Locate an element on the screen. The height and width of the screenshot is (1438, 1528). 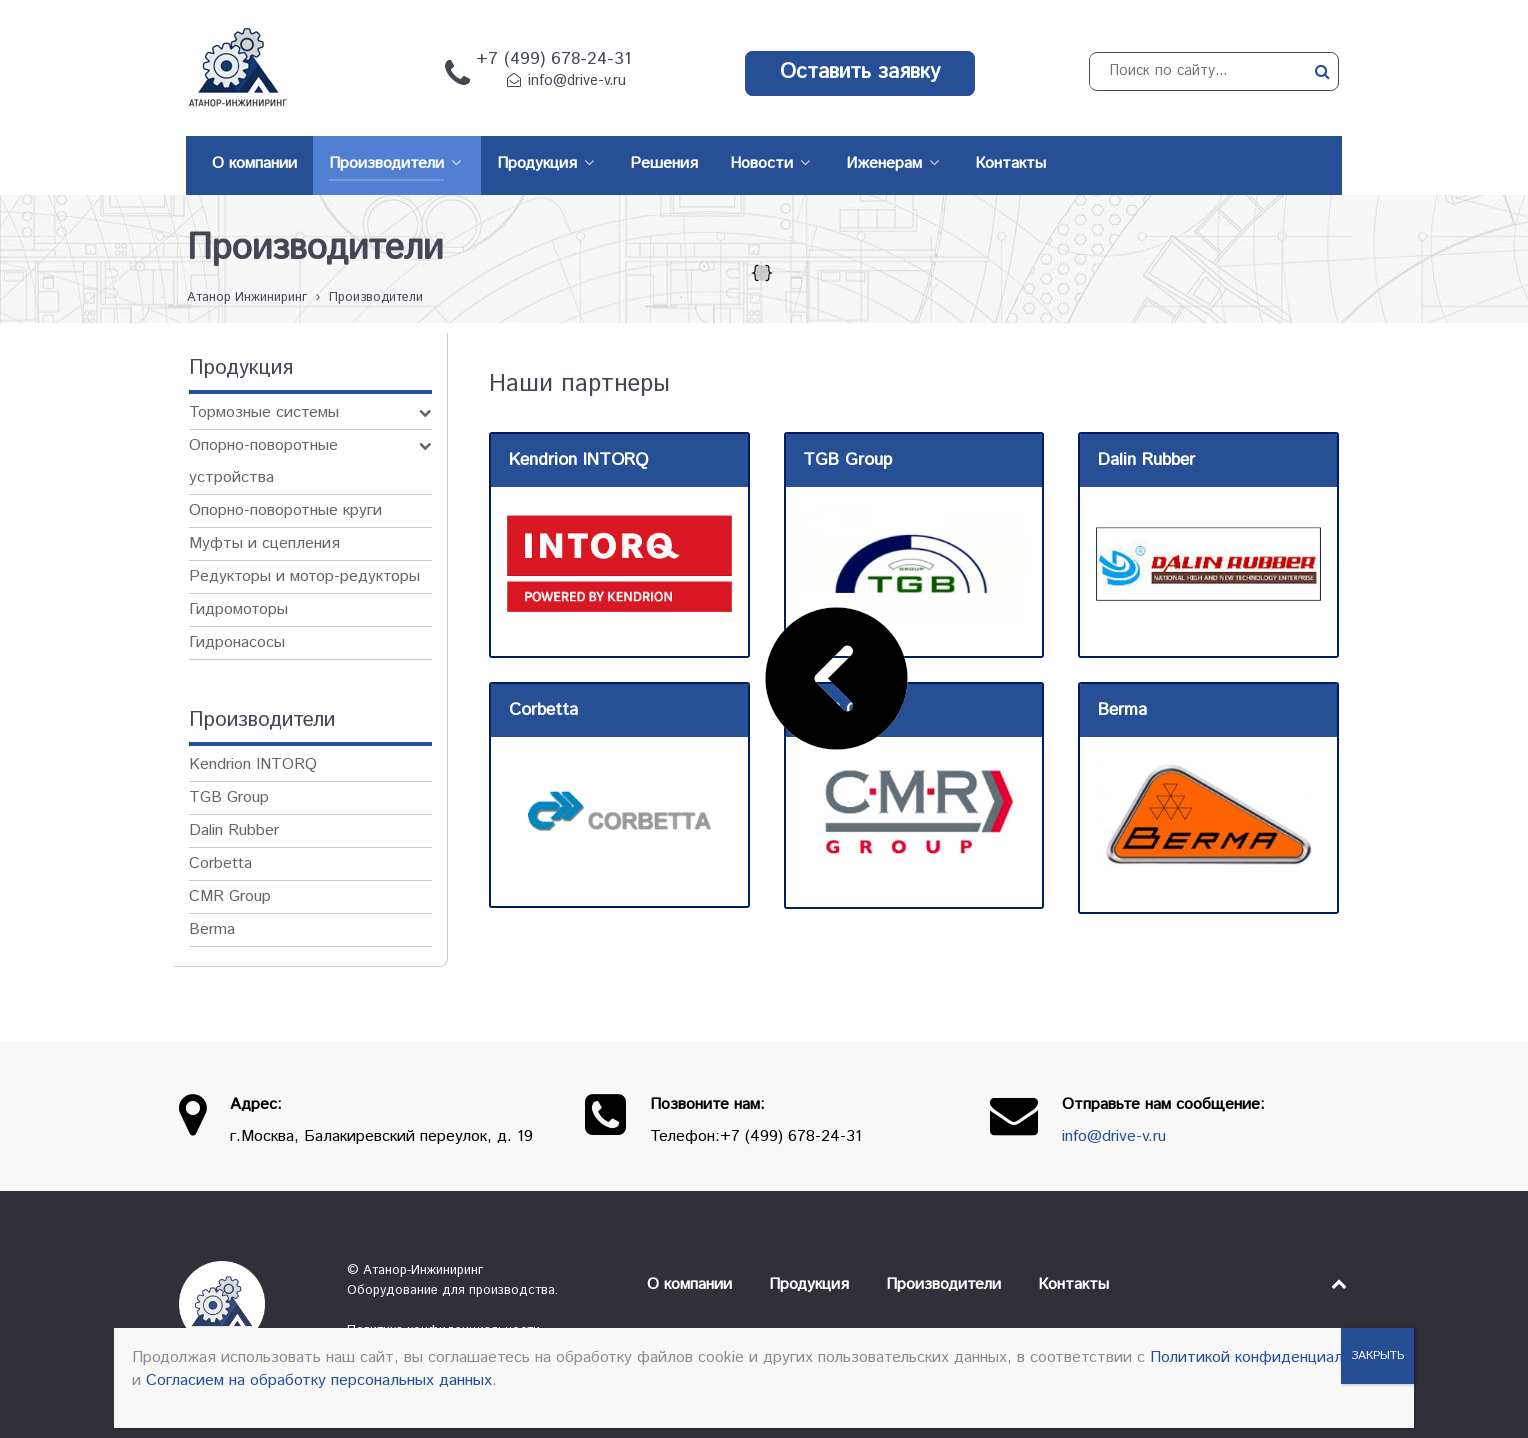
access code or developer settings is located at coordinates (762, 273).